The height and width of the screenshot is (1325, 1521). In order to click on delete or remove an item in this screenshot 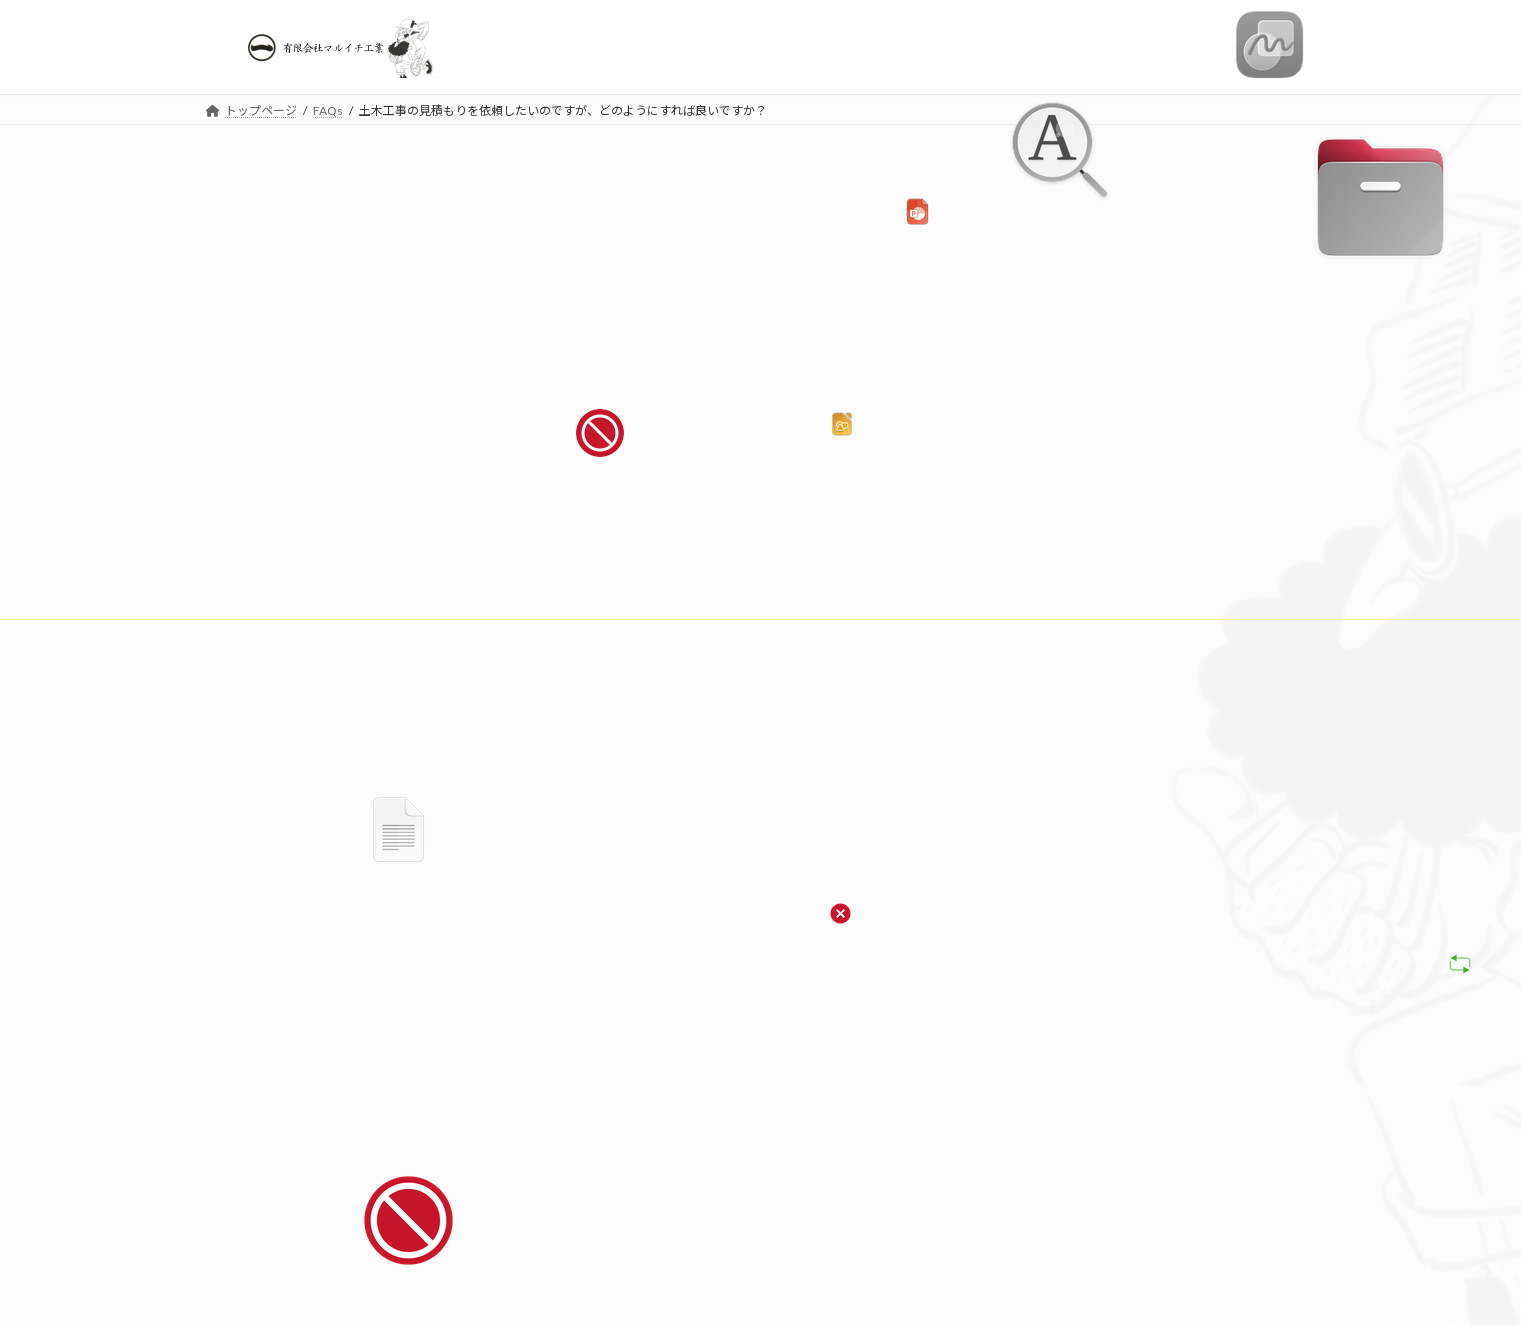, I will do `click(600, 433)`.